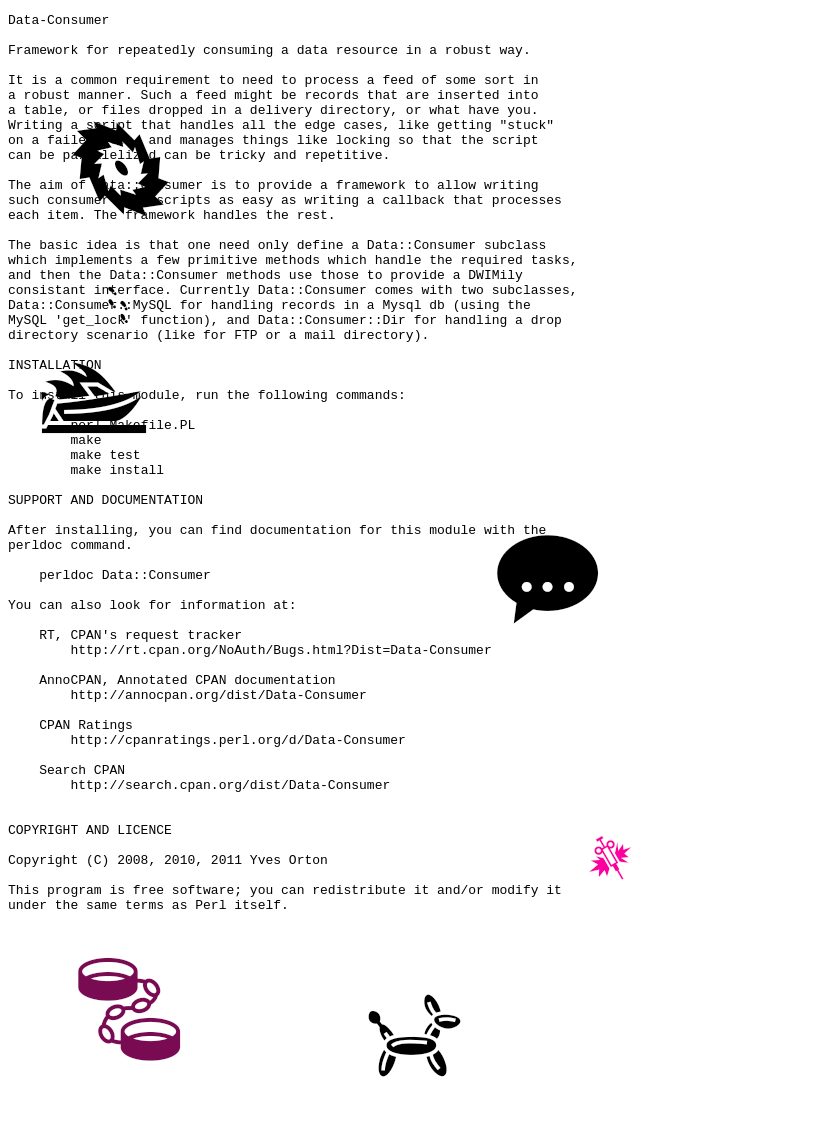  I want to click on indicates a prisoner or captive character status, so click(129, 1009).